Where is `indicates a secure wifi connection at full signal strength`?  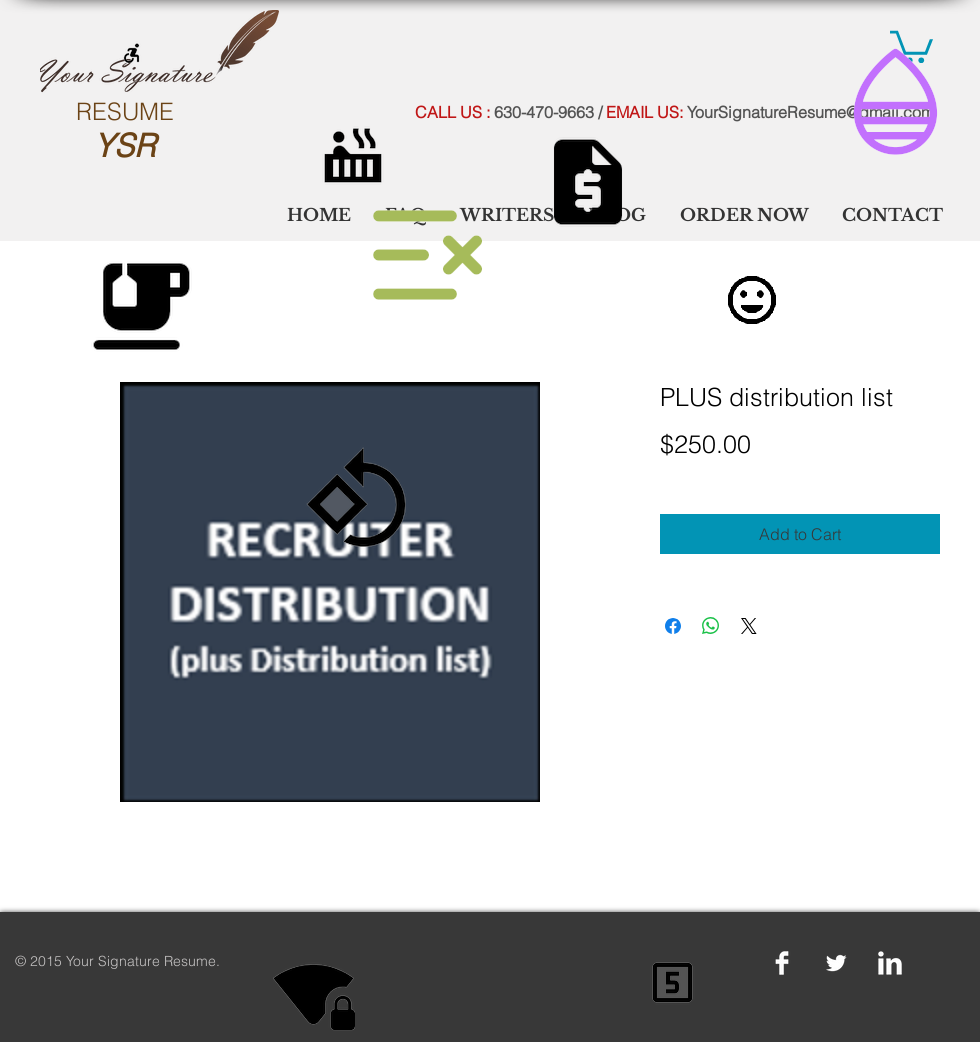 indicates a secure wifi connection at full signal strength is located at coordinates (313, 995).